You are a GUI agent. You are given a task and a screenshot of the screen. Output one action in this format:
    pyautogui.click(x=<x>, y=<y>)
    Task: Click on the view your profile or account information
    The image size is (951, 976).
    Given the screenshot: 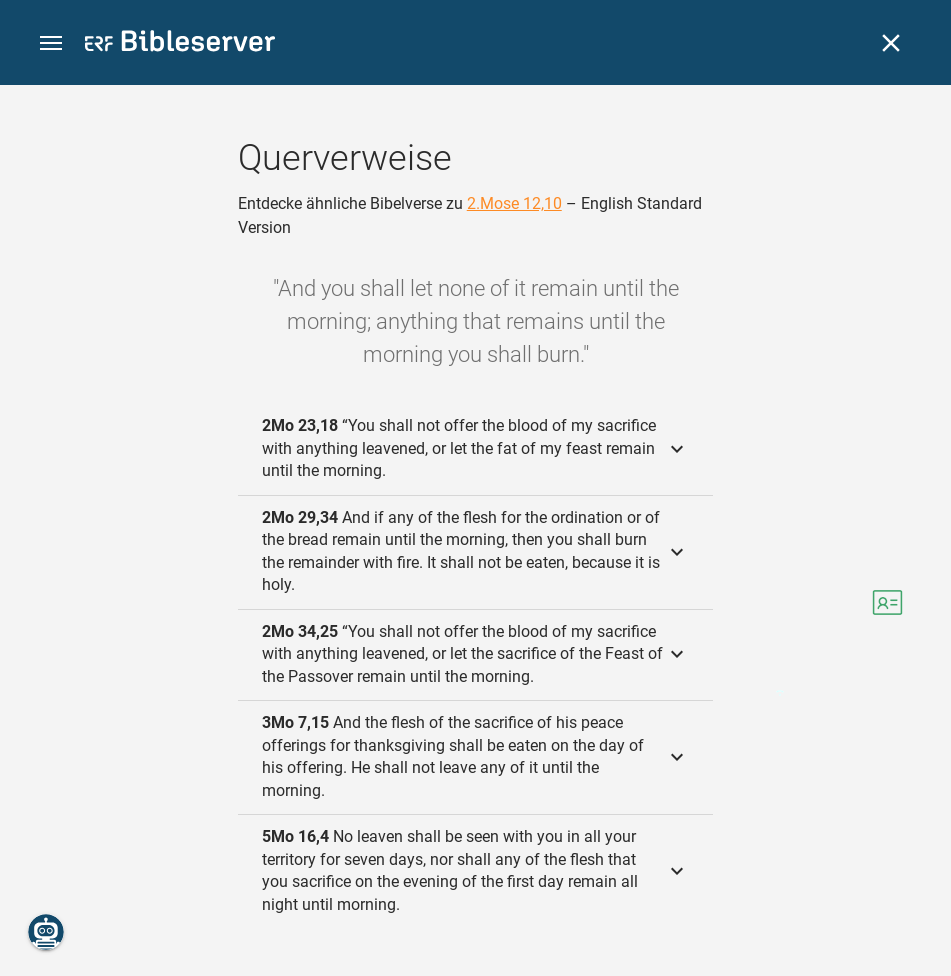 What is the action you would take?
    pyautogui.click(x=887, y=602)
    